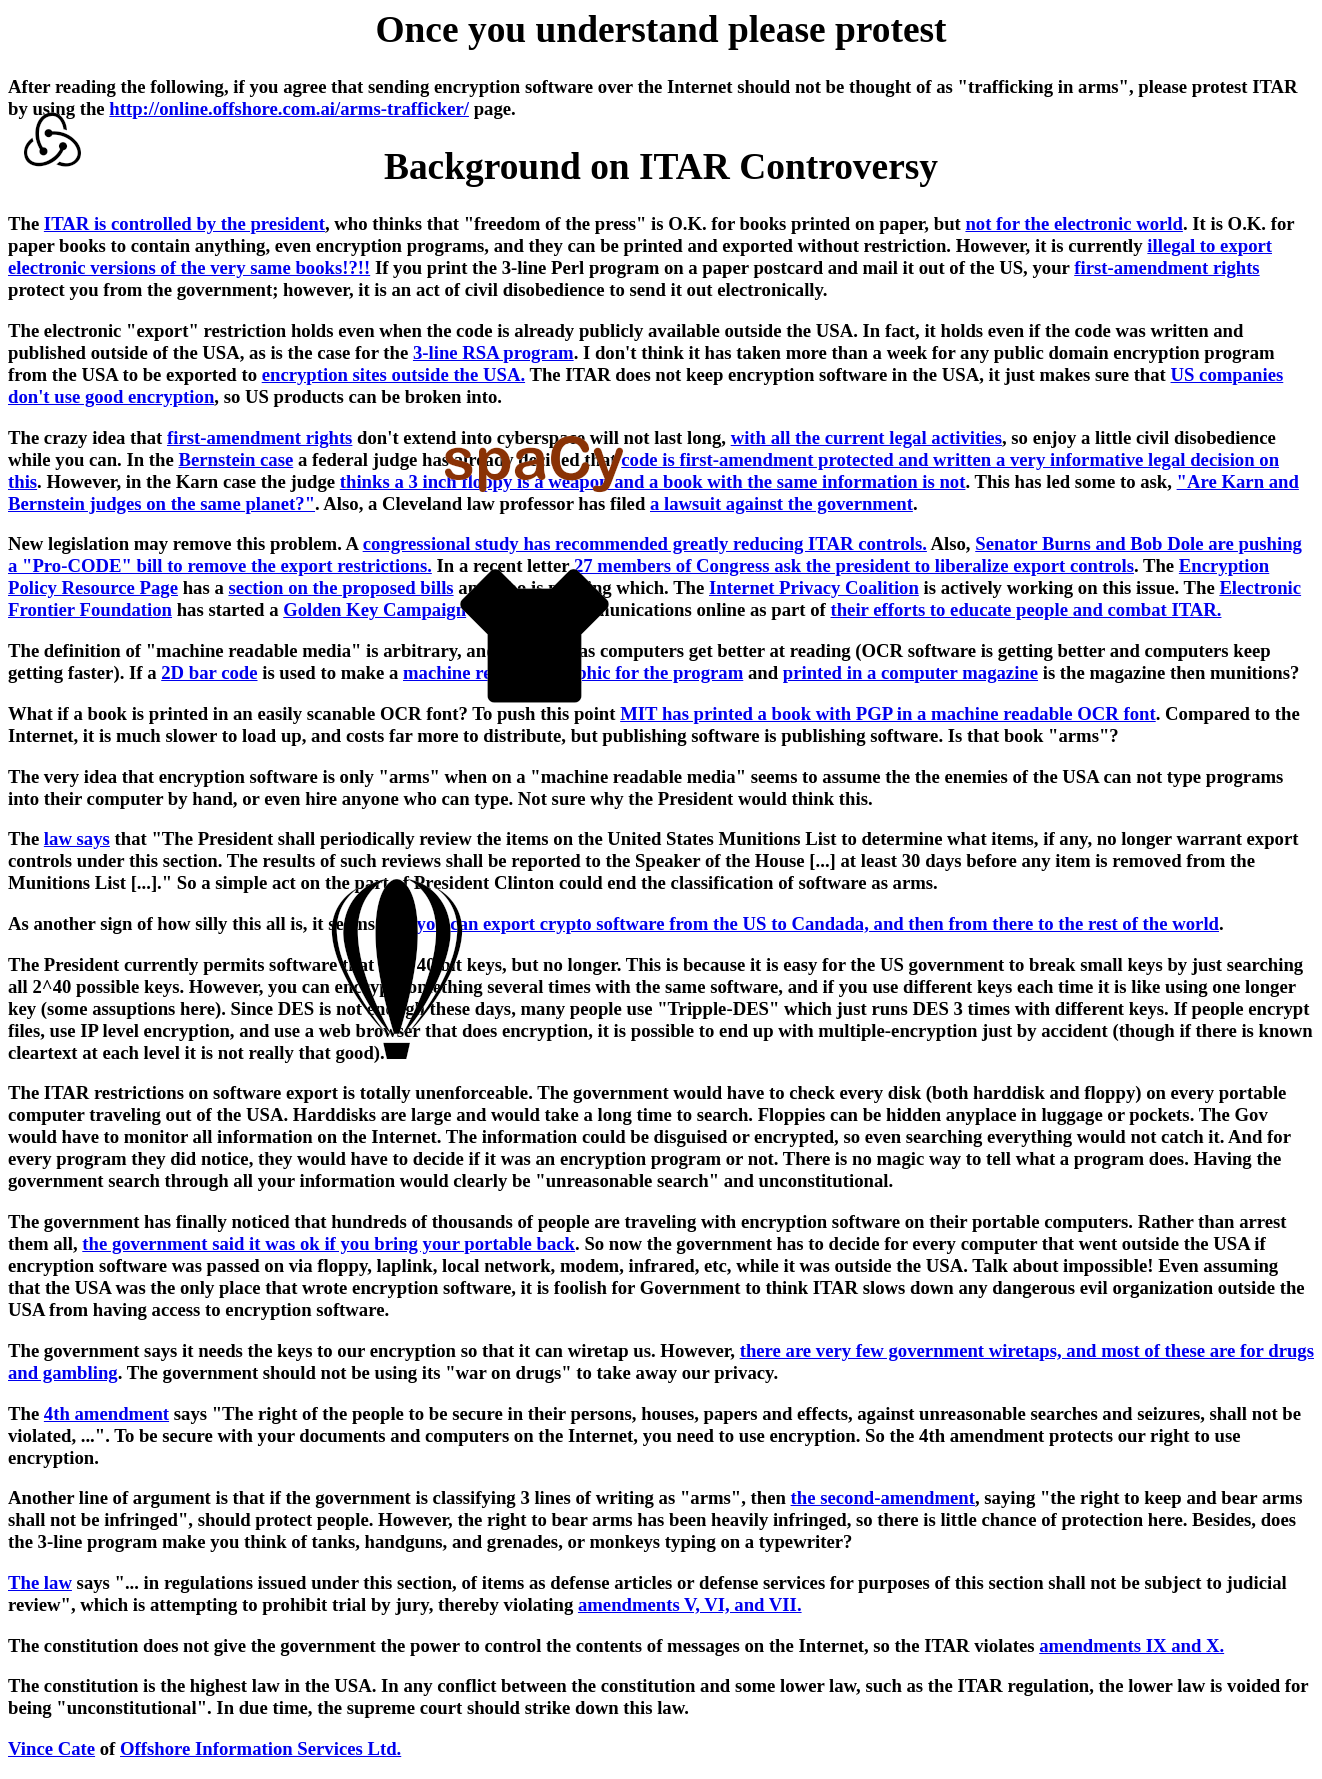 This screenshot has height=1779, width=1322. Describe the element at coordinates (397, 969) in the screenshot. I see `open CorelDRAW application` at that location.